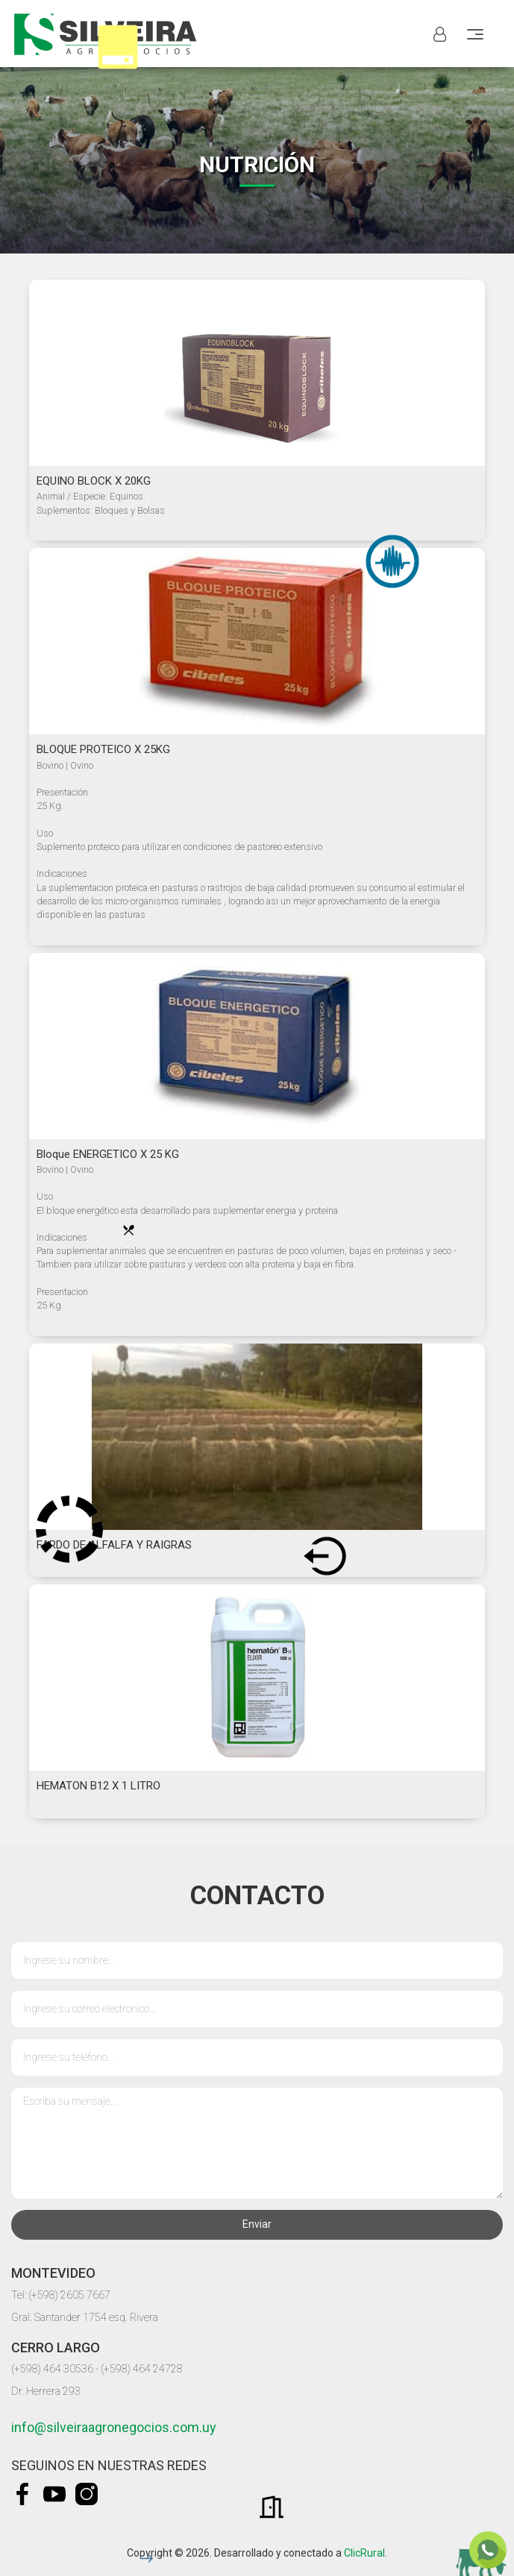  What do you see at coordinates (69, 1529) in the screenshot?
I see `link to codacy code quality platform` at bounding box center [69, 1529].